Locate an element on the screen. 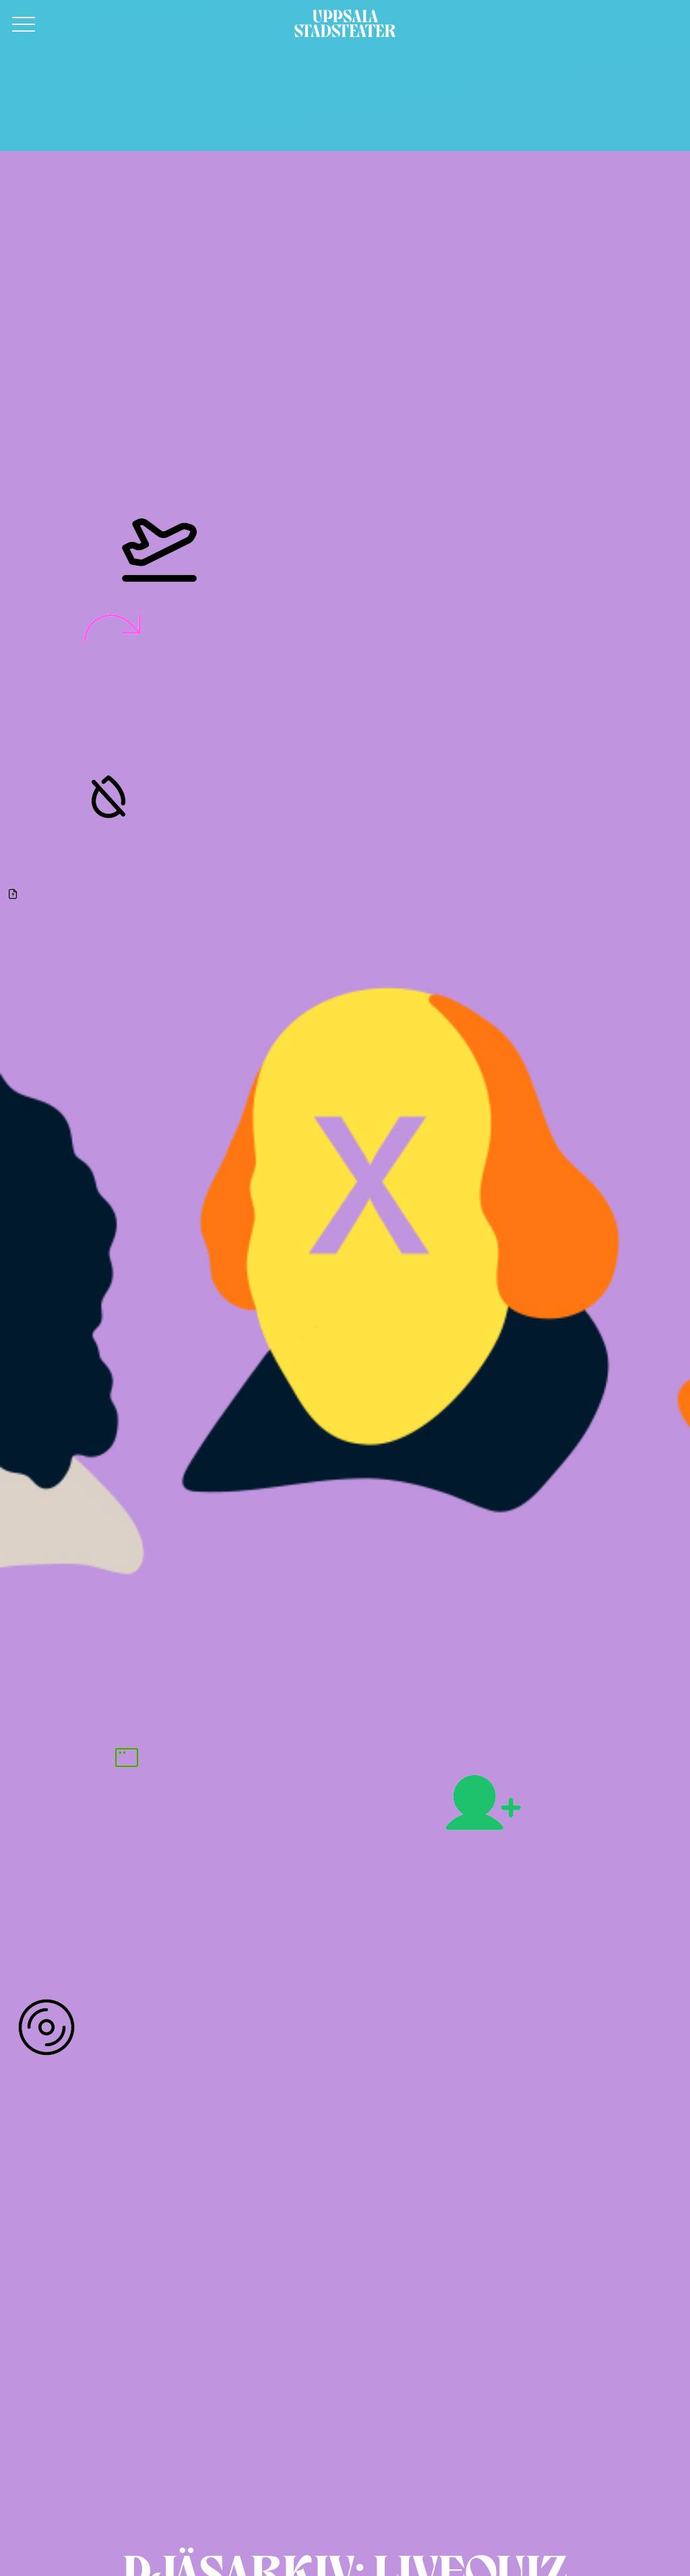  play or browse music library is located at coordinates (46, 2027).